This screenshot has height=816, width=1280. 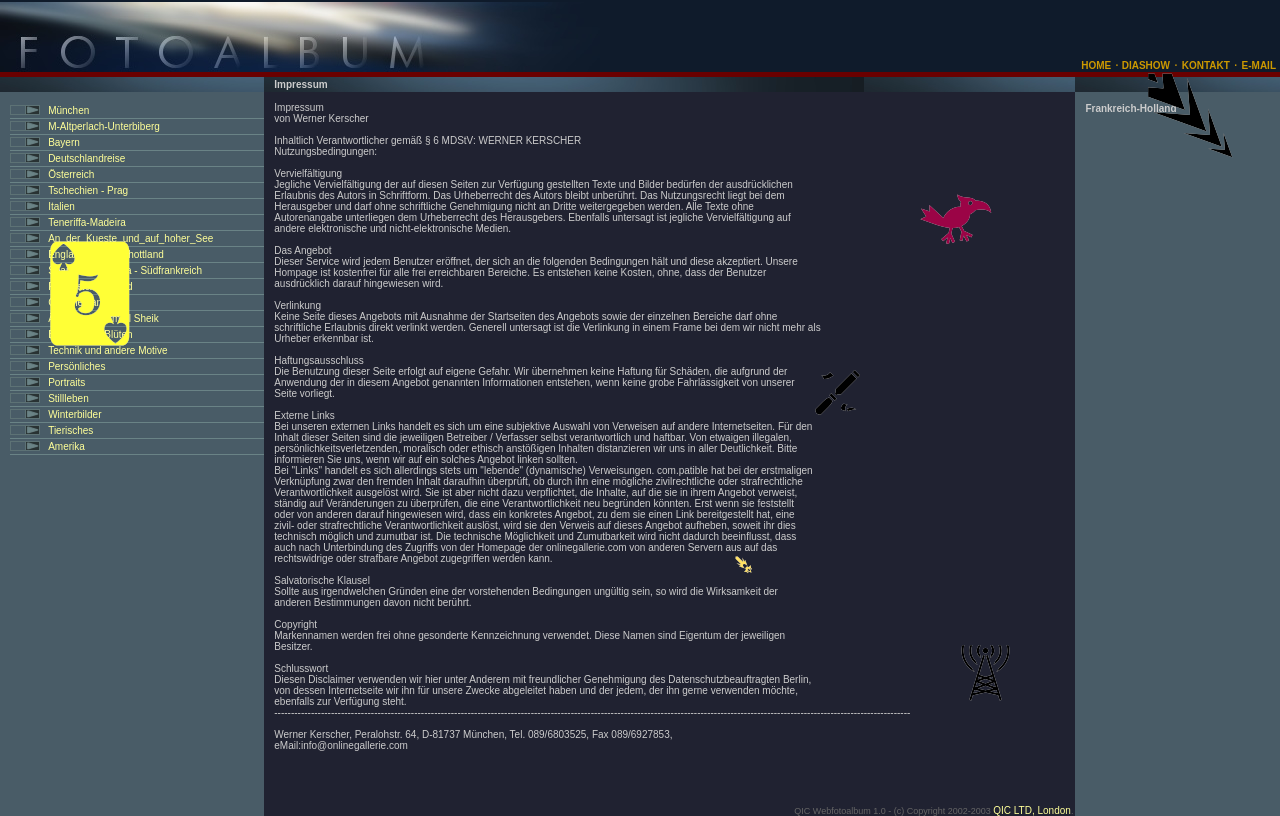 I want to click on sparrow character or bird companion in a game, so click(x=955, y=218).